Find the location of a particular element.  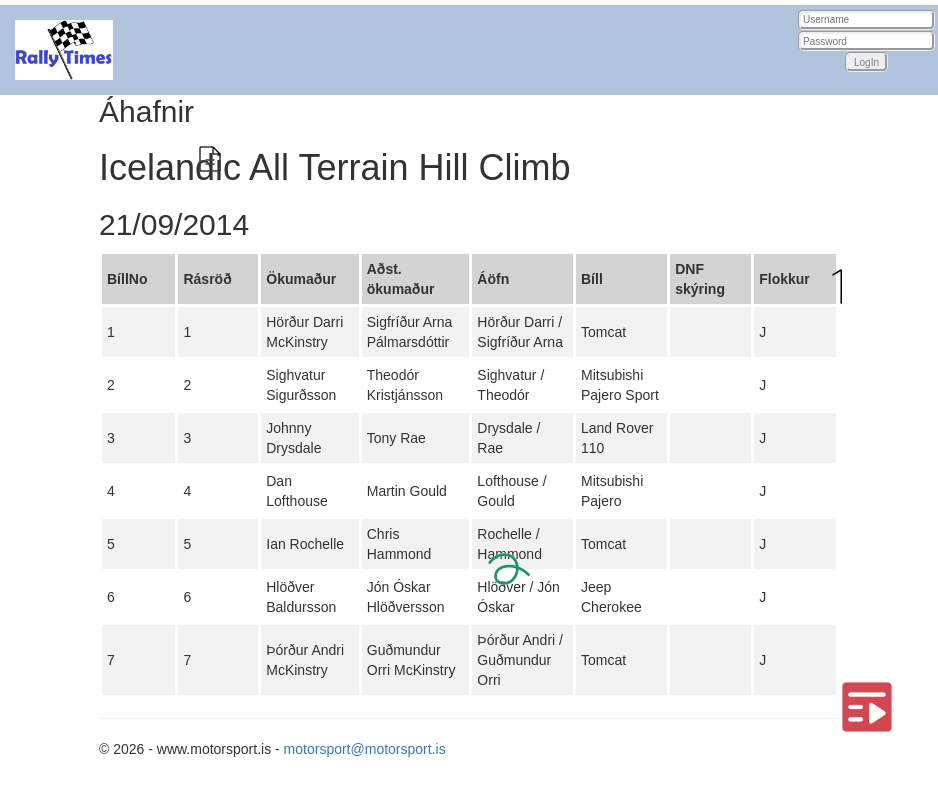

indicates first place or top ranking is located at coordinates (839, 286).